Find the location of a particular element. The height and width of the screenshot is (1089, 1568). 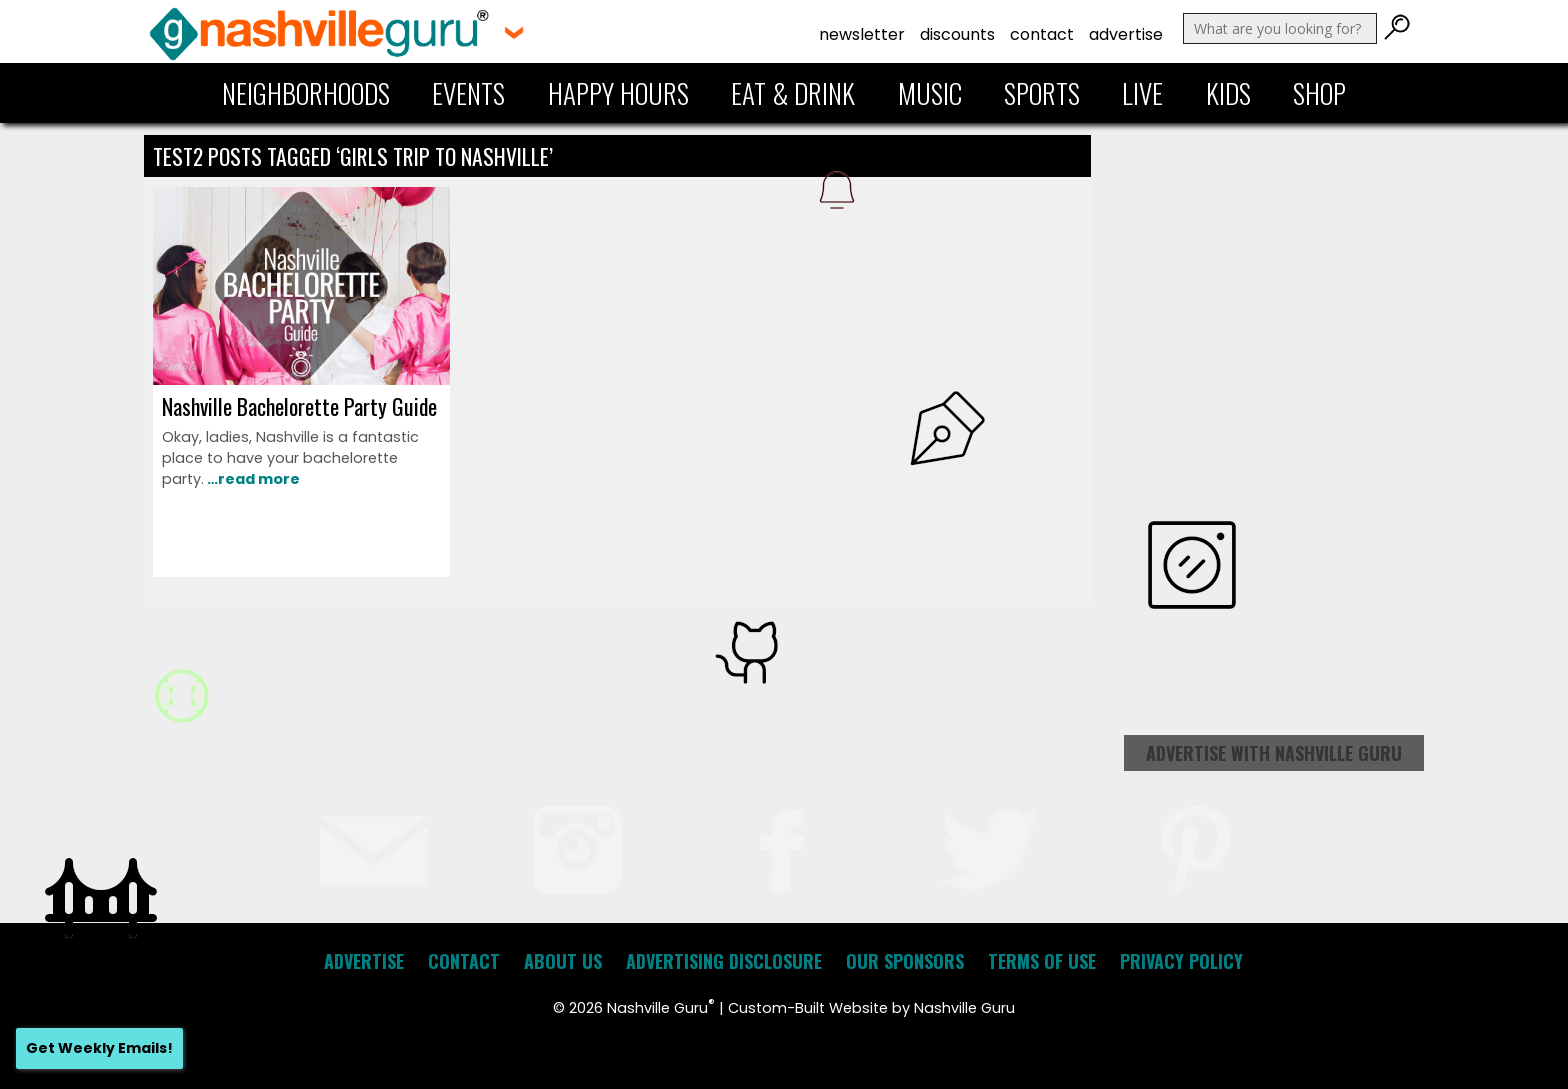

visit github repository is located at coordinates (752, 651).